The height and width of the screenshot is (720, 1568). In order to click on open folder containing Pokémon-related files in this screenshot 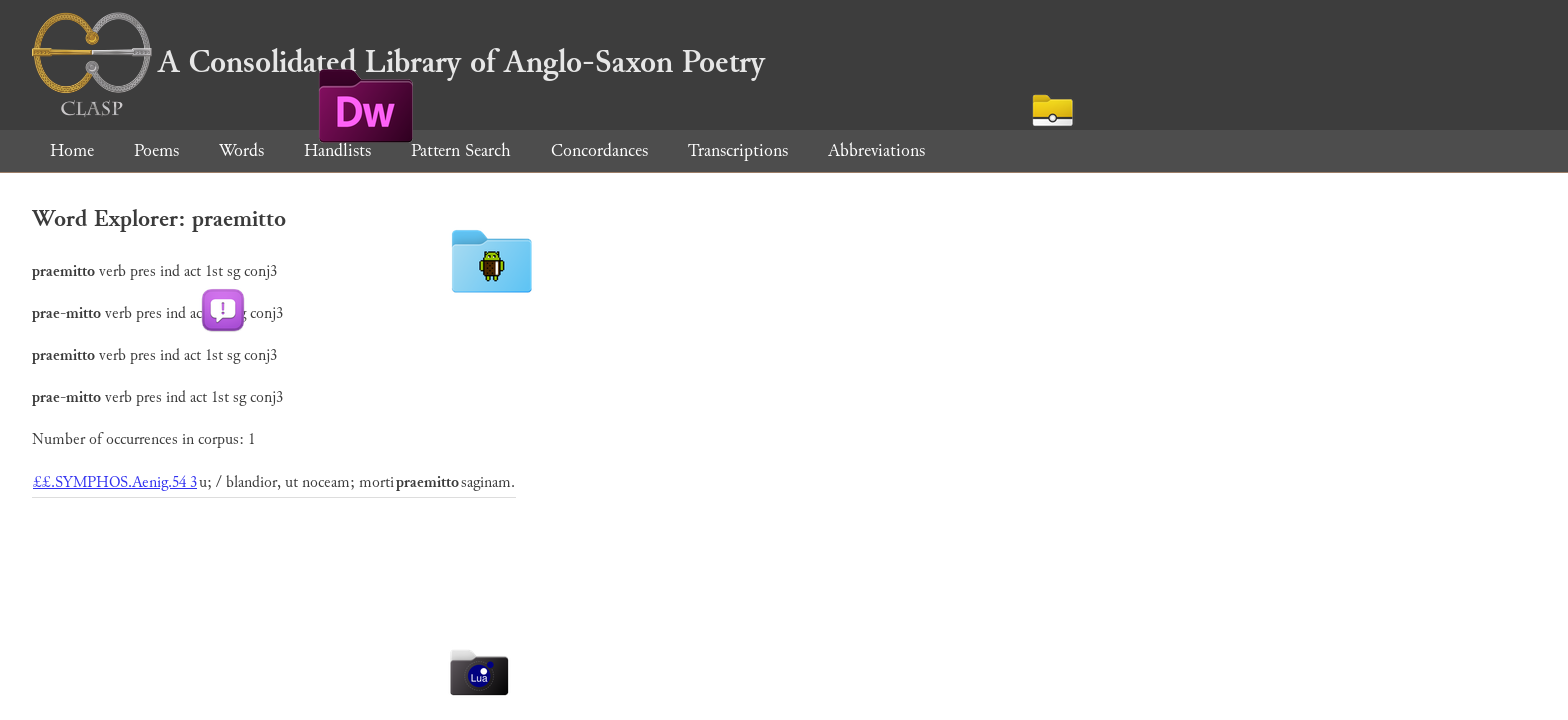, I will do `click(1052, 111)`.